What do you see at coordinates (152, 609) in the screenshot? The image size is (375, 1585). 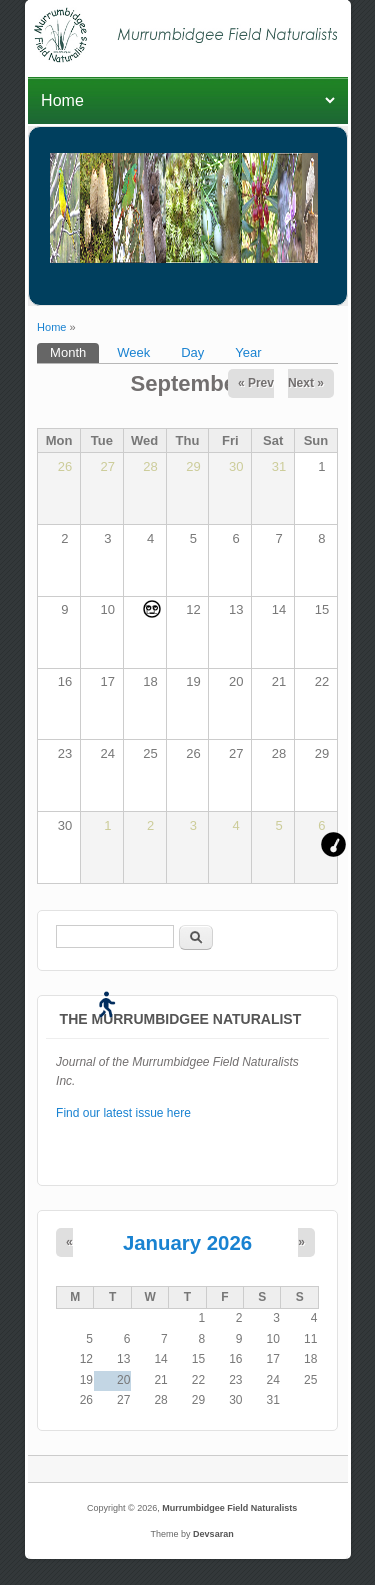 I see `express annoyance or exasperation in a message` at bounding box center [152, 609].